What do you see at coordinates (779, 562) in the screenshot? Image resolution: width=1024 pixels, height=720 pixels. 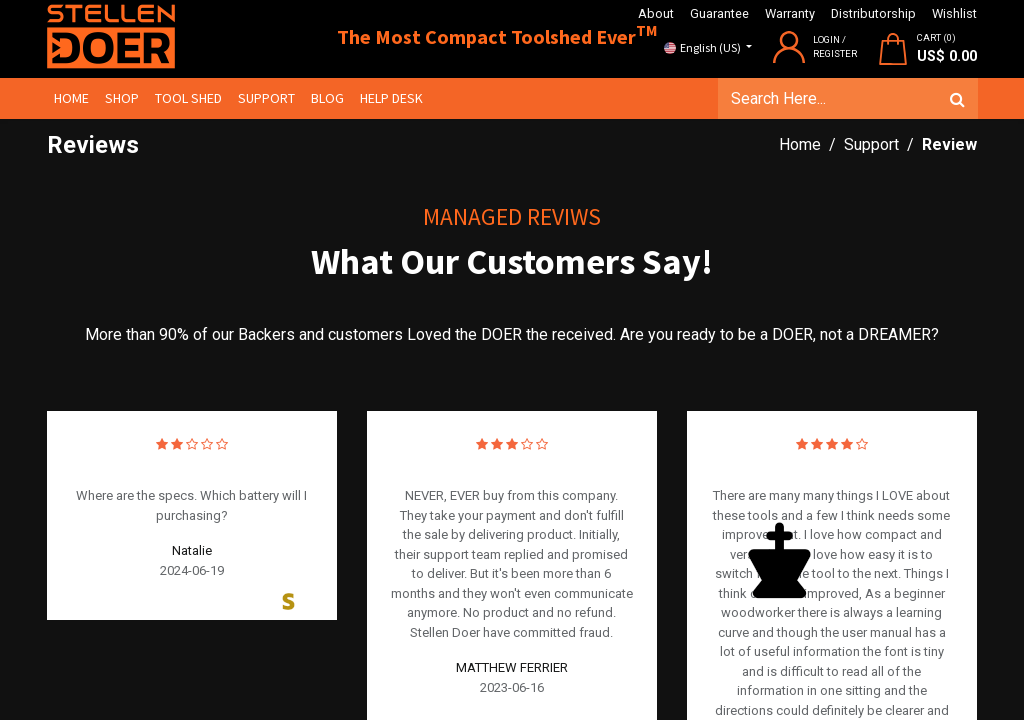 I see `chess king piece indicator` at bounding box center [779, 562].